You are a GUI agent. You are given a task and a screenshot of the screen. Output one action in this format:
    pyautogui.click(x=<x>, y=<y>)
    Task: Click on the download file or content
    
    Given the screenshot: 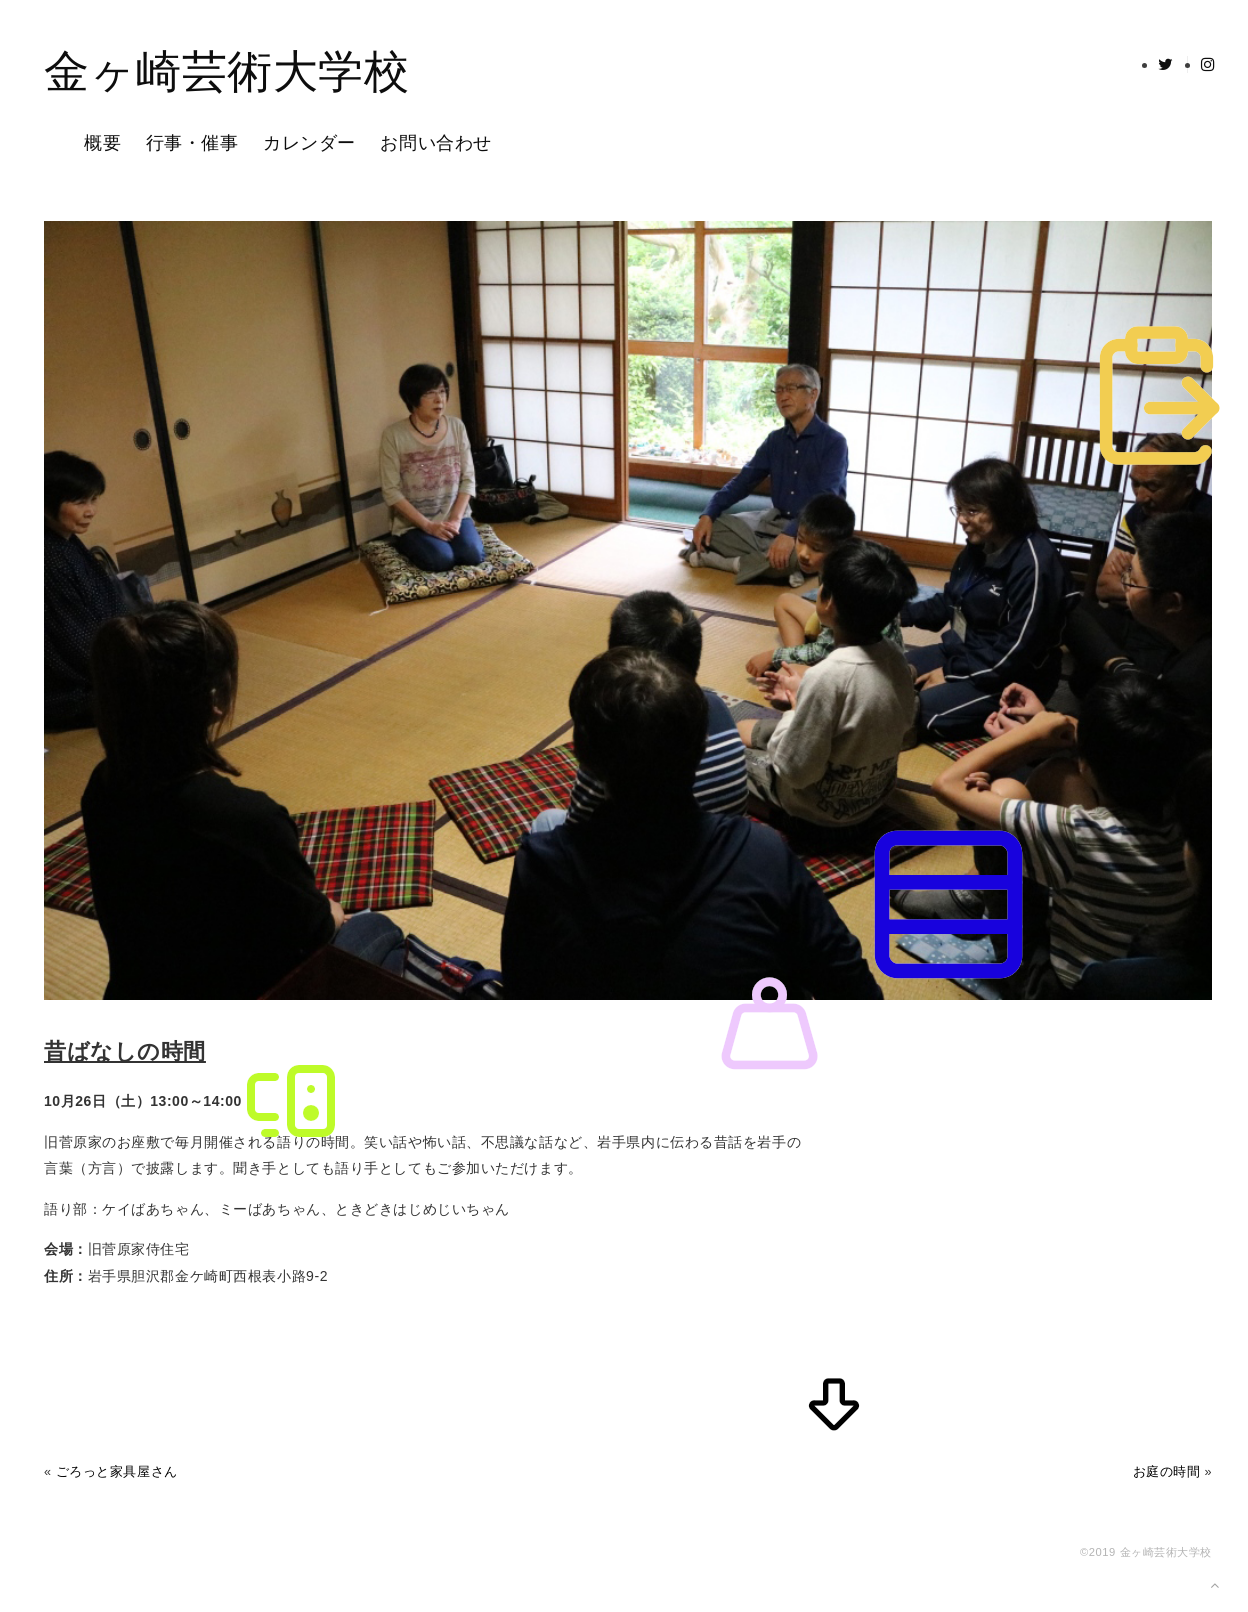 What is the action you would take?
    pyautogui.click(x=834, y=1403)
    